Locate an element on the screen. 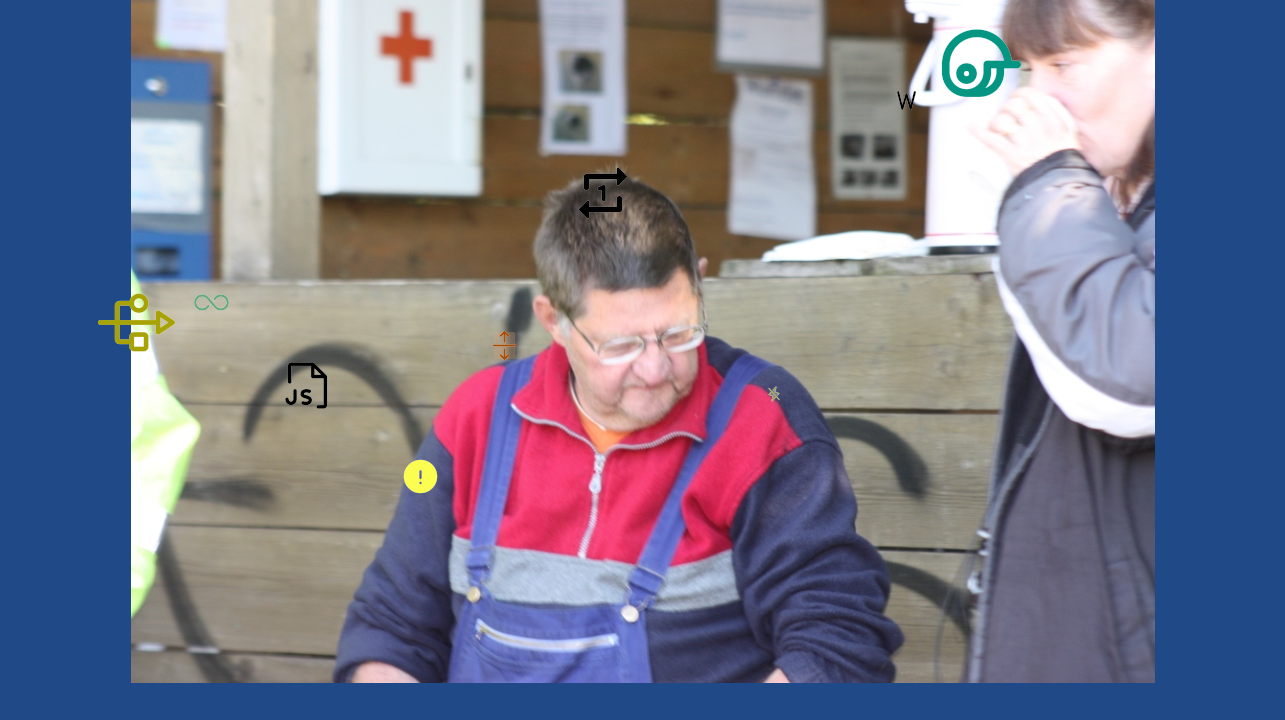 This screenshot has height=720, width=1285. disable flash or lightning mode is located at coordinates (774, 394).